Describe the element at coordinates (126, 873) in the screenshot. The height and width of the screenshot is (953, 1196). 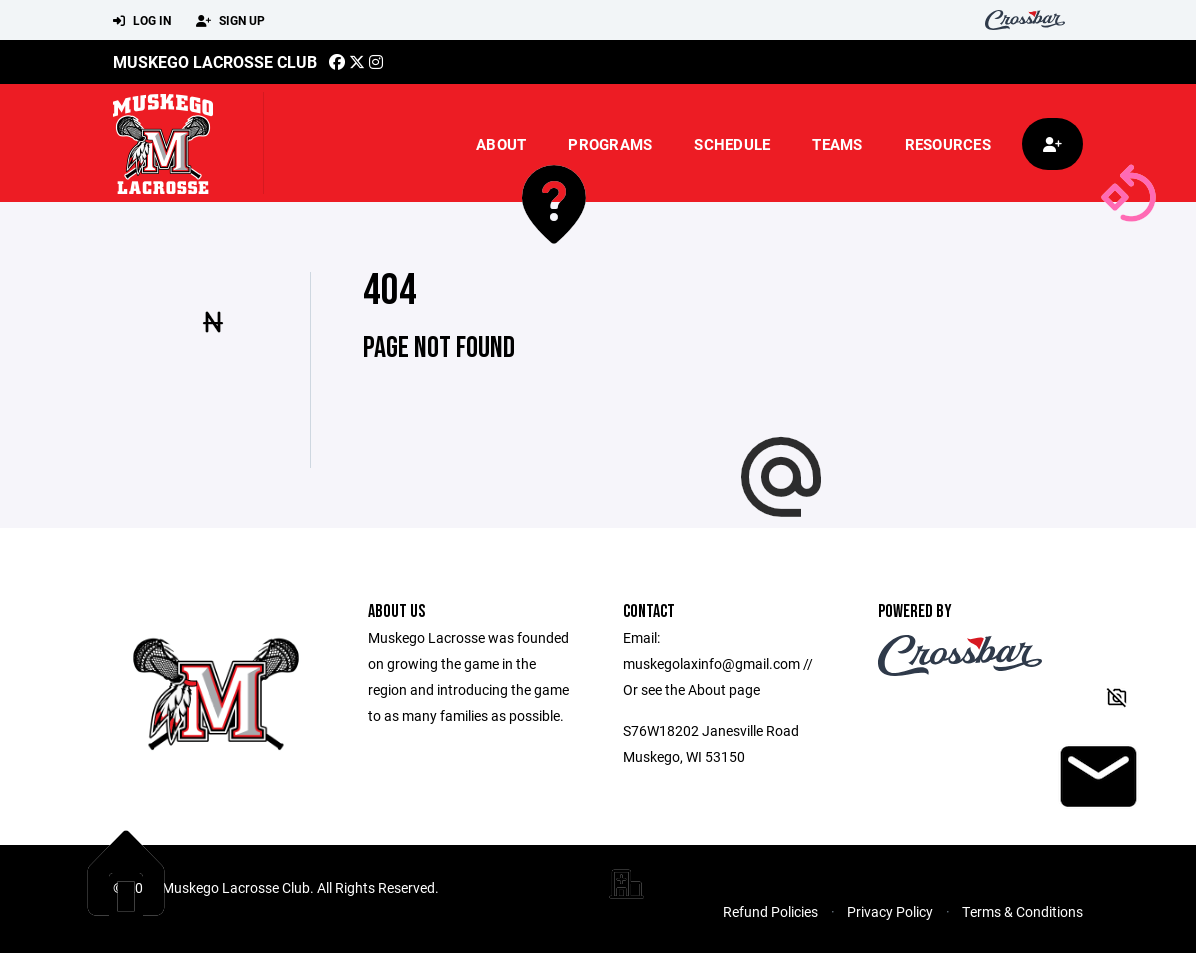
I see `navigate to home screen` at that location.